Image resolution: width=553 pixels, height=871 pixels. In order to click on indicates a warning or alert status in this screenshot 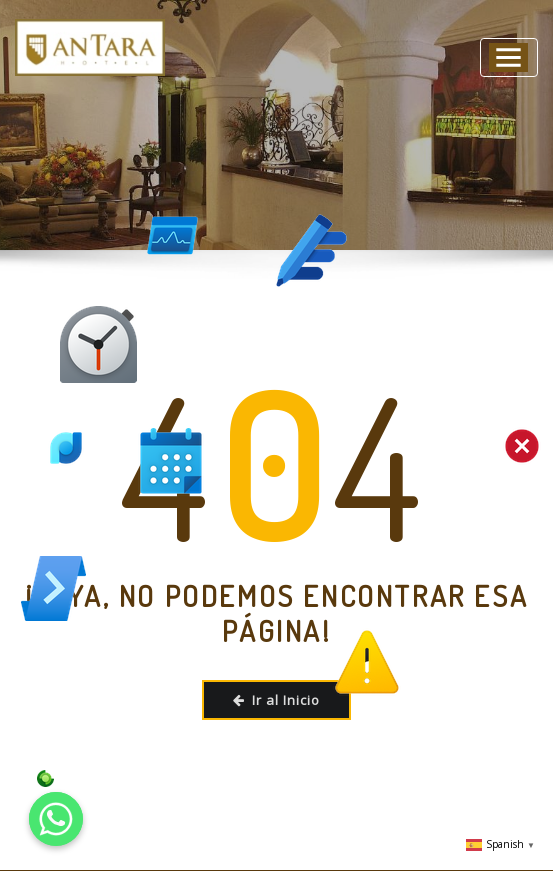, I will do `click(367, 662)`.